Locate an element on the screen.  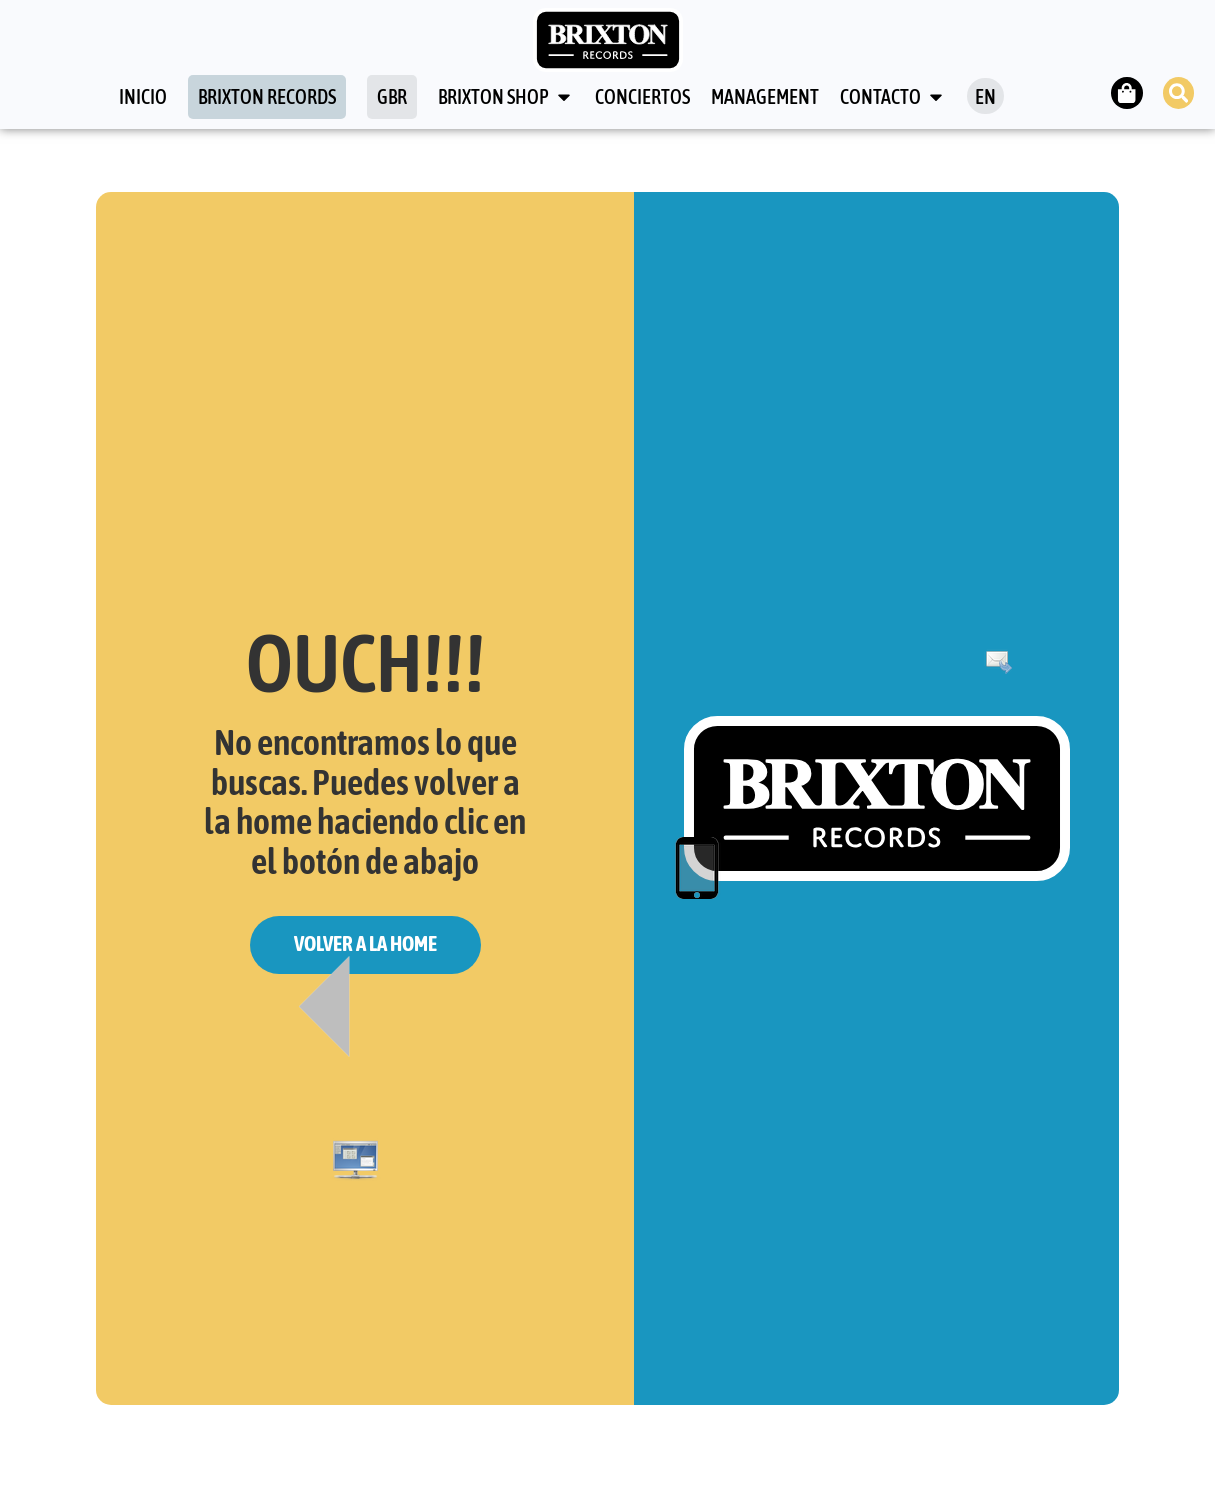
navigate to the previous item or screen is located at coordinates (328, 1006).